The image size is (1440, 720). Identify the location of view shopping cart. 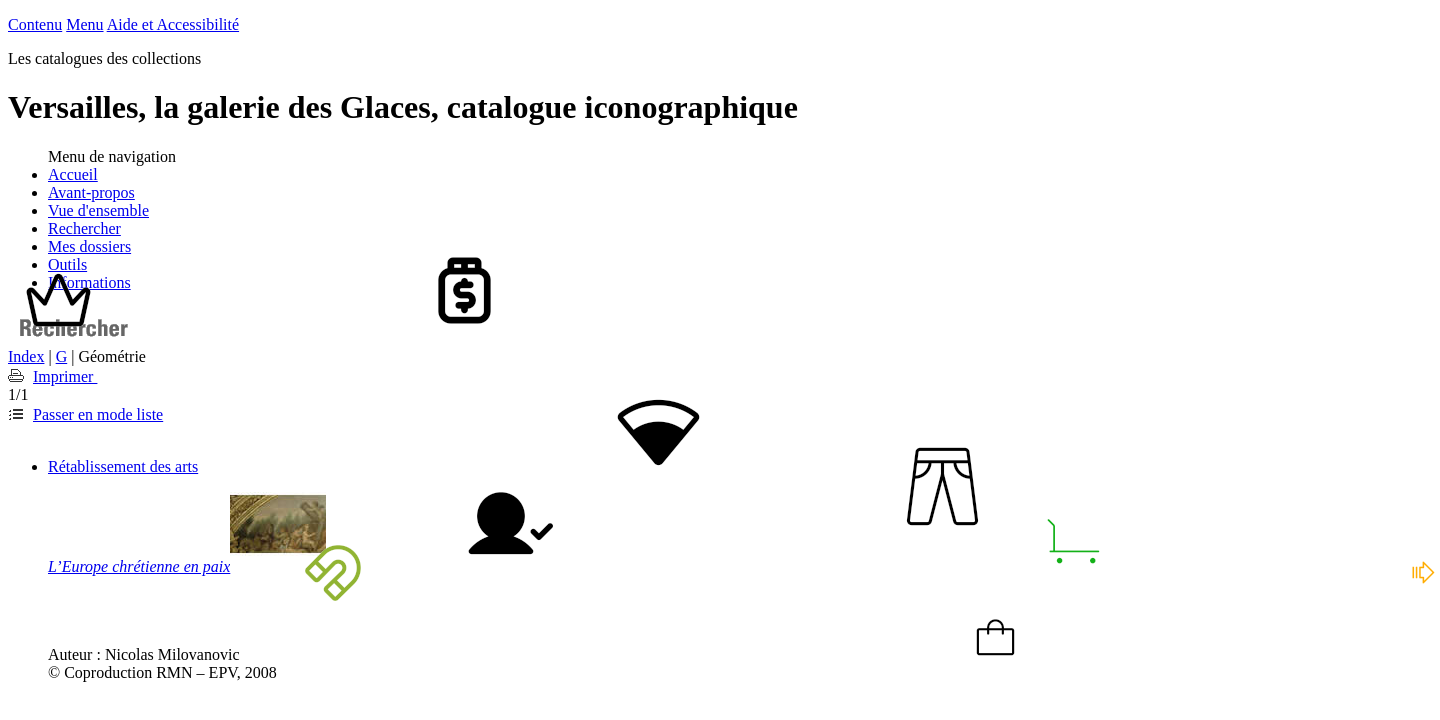
(1072, 538).